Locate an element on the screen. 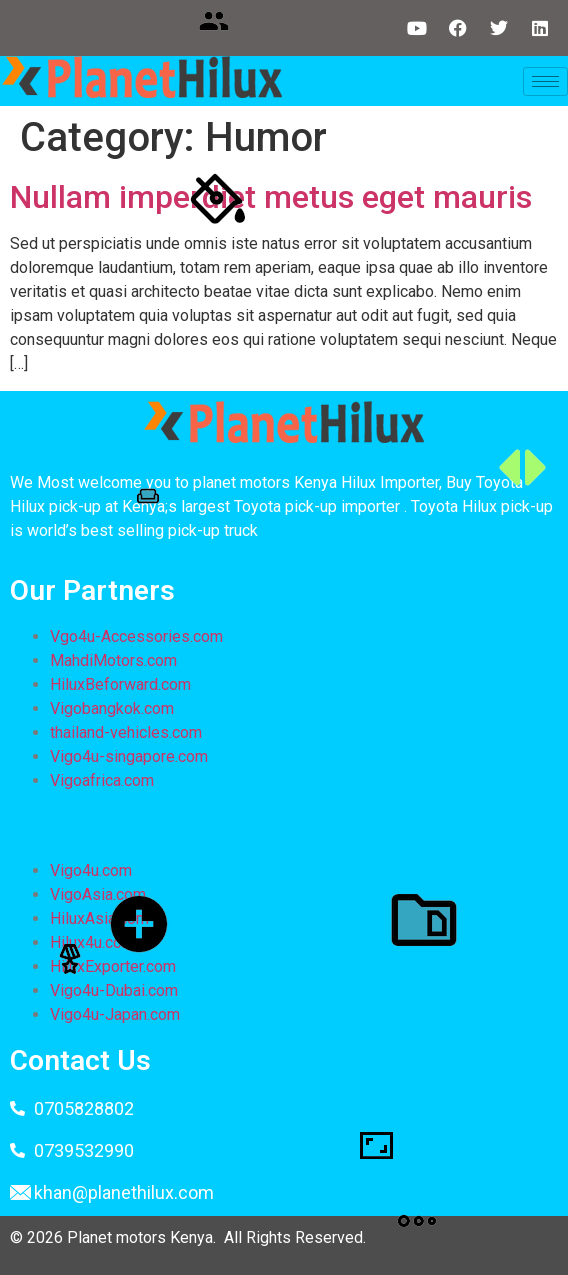 The height and width of the screenshot is (1275, 568). view achievements or awards is located at coordinates (70, 959).